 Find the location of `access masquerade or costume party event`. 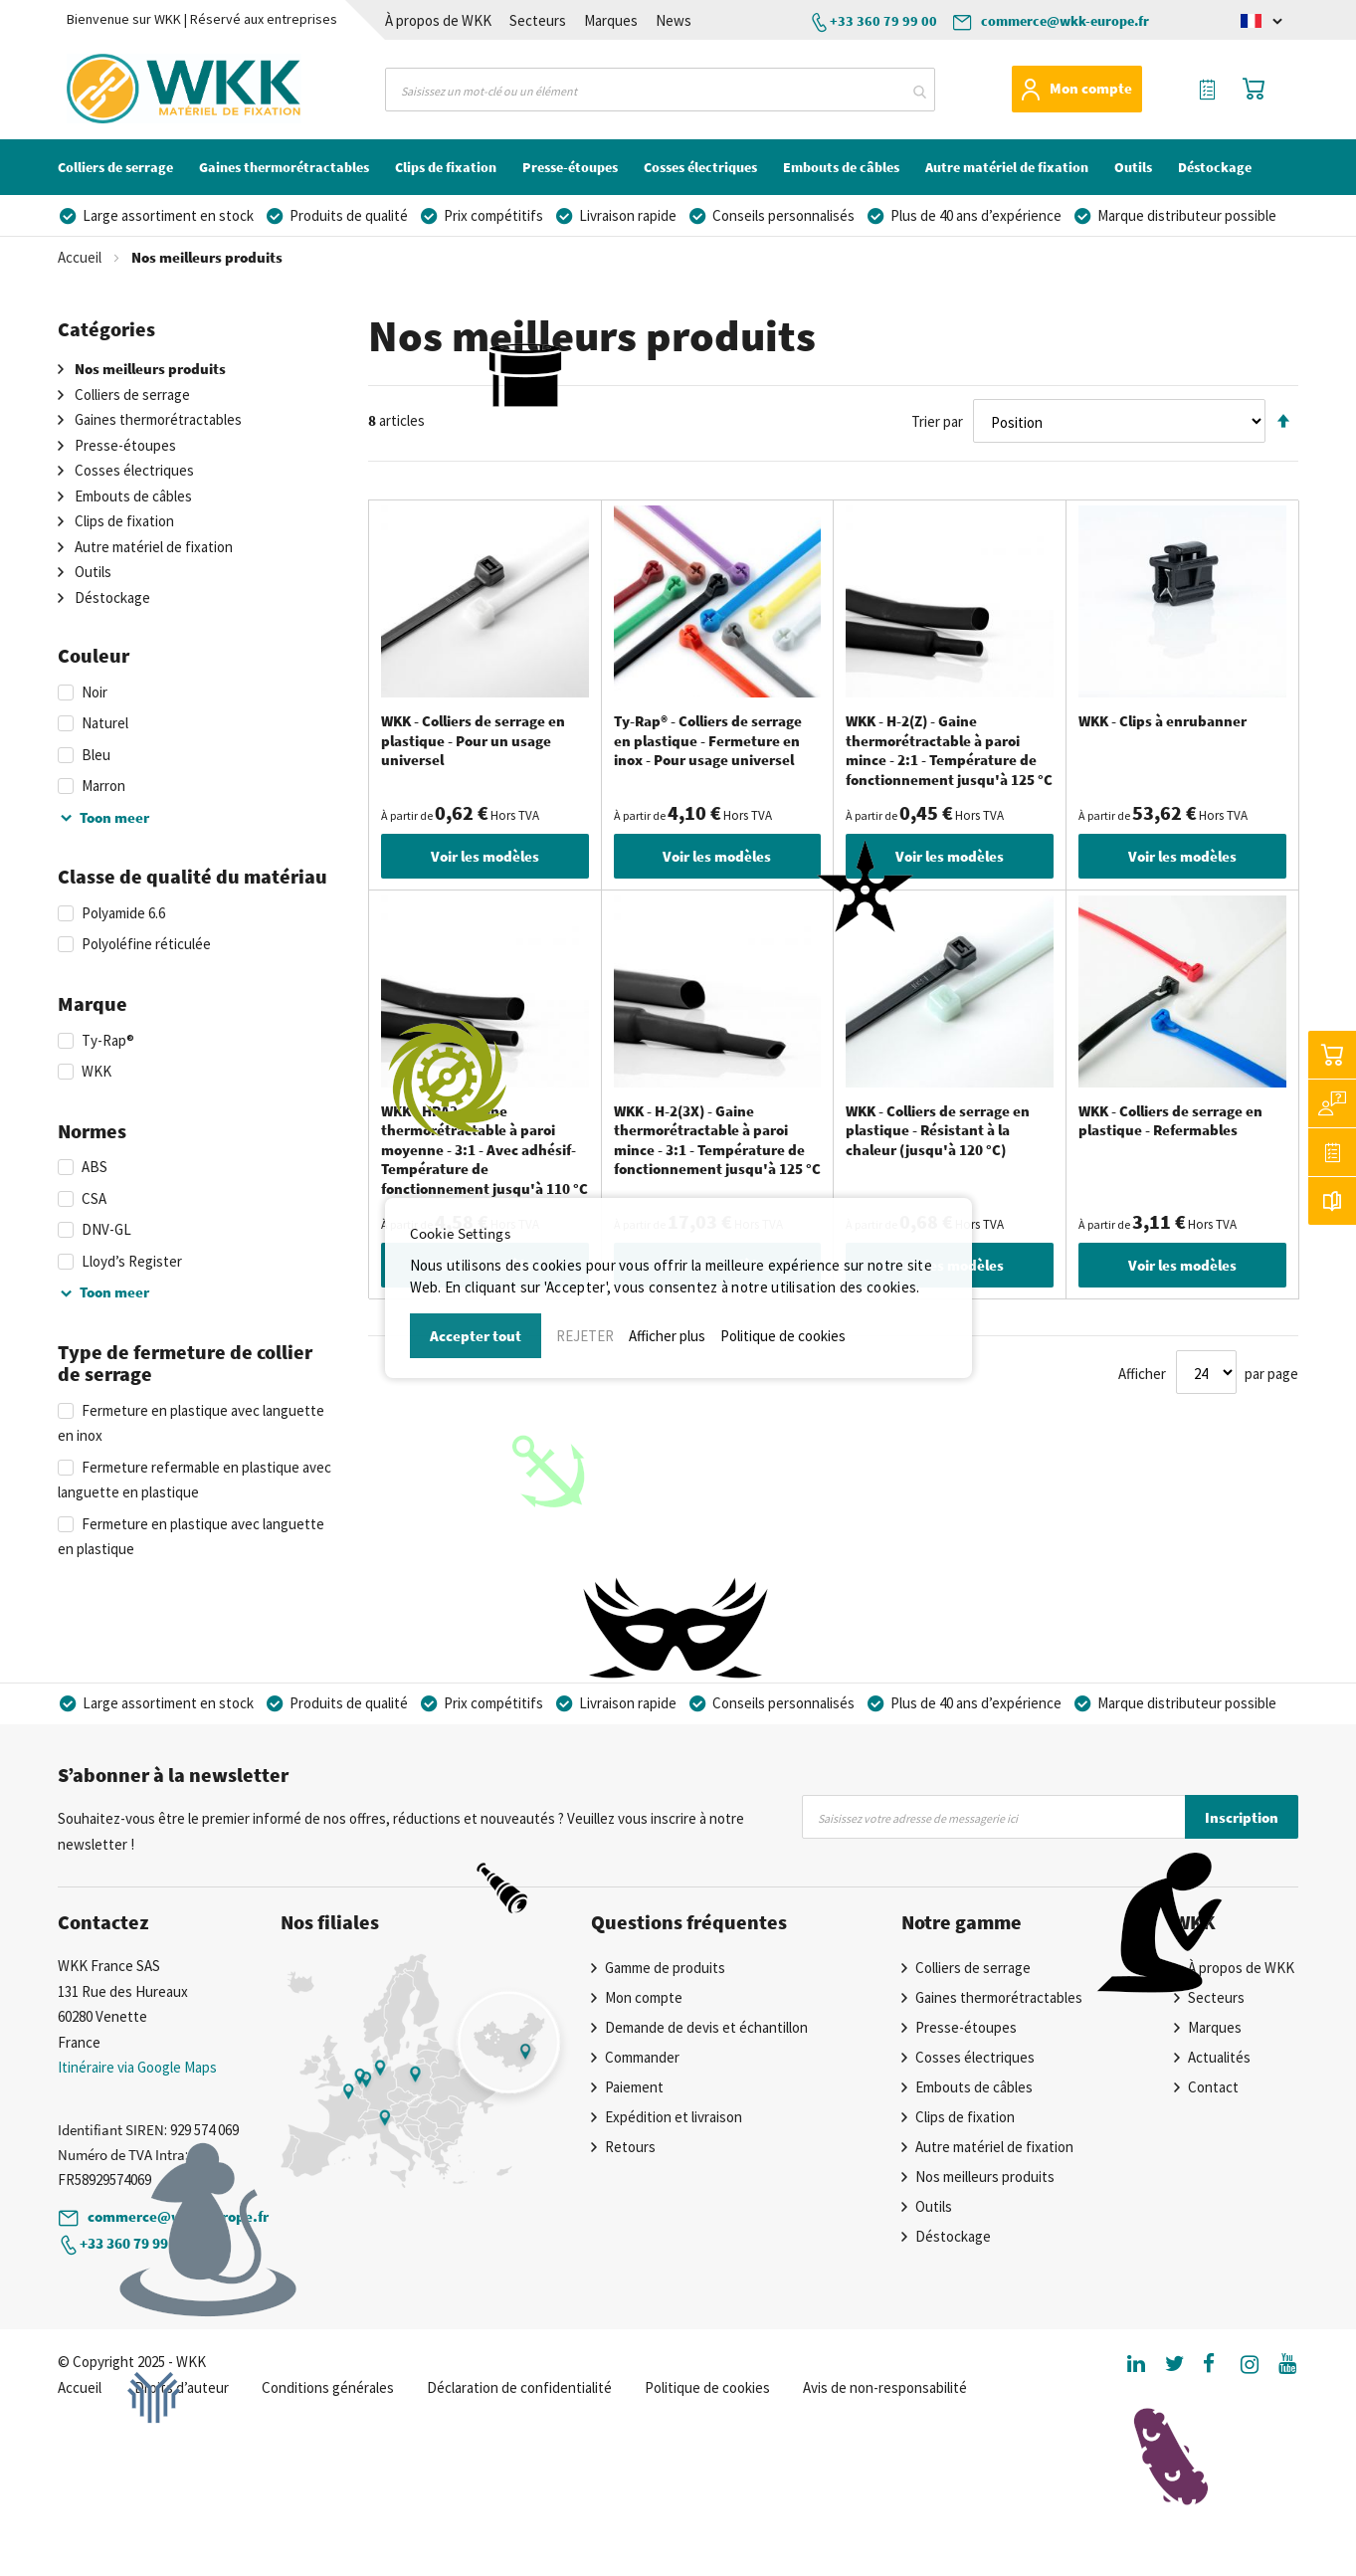

access masquerade or costume party event is located at coordinates (676, 1628).